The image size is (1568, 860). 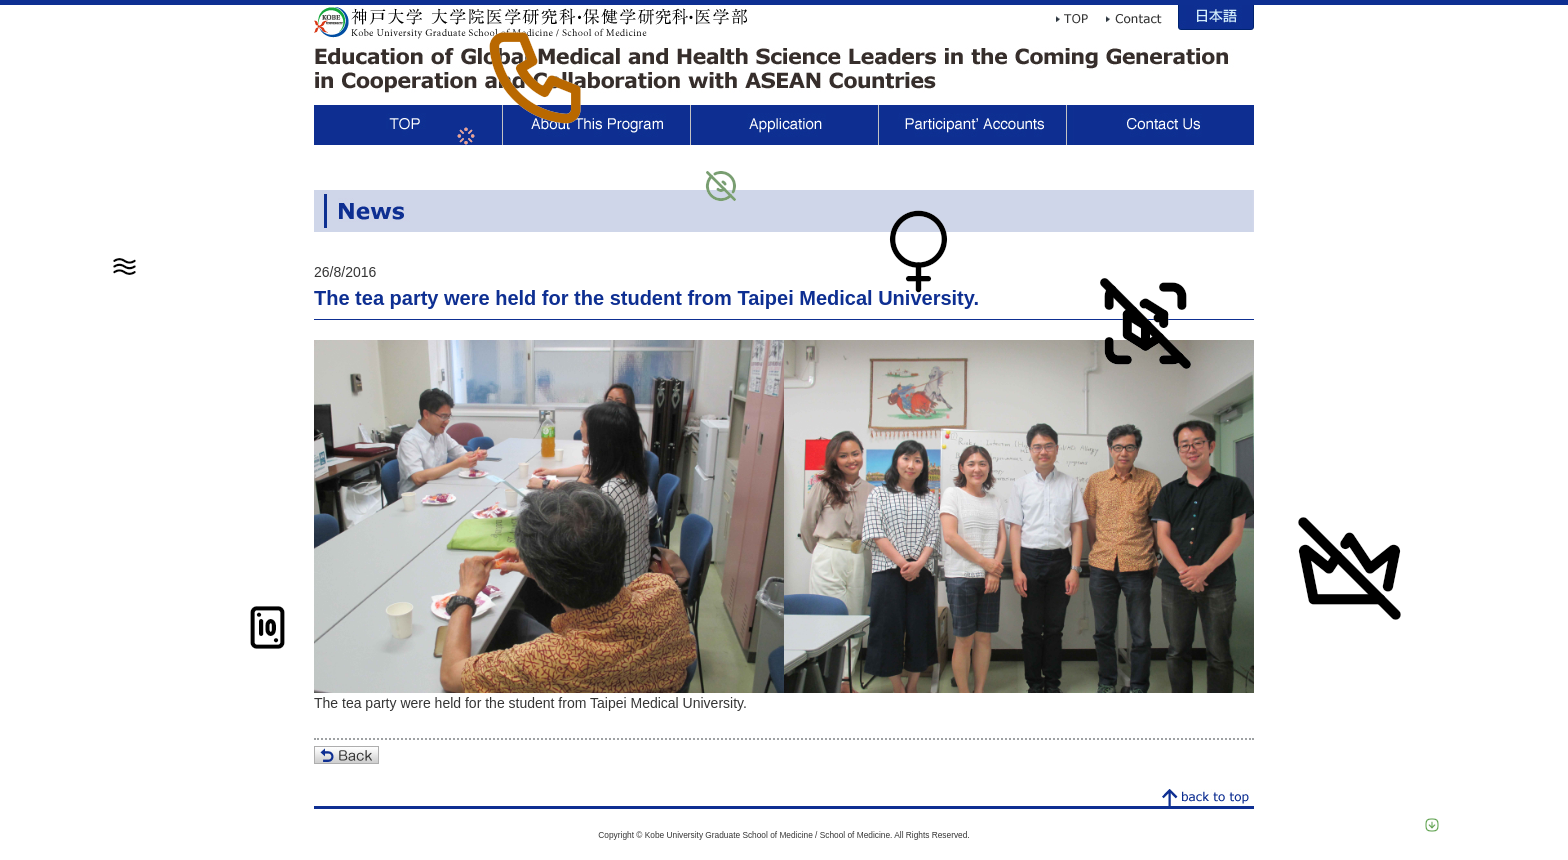 I want to click on remove premium or VIP status, so click(x=1349, y=568).